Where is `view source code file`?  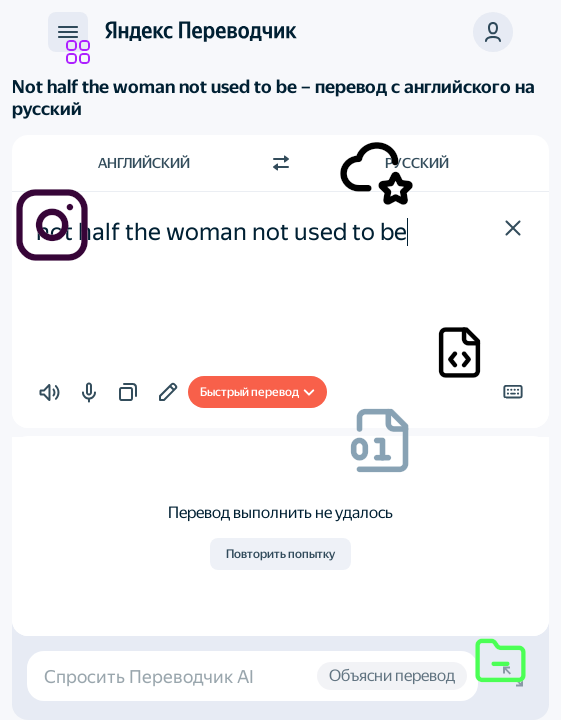 view source code file is located at coordinates (459, 352).